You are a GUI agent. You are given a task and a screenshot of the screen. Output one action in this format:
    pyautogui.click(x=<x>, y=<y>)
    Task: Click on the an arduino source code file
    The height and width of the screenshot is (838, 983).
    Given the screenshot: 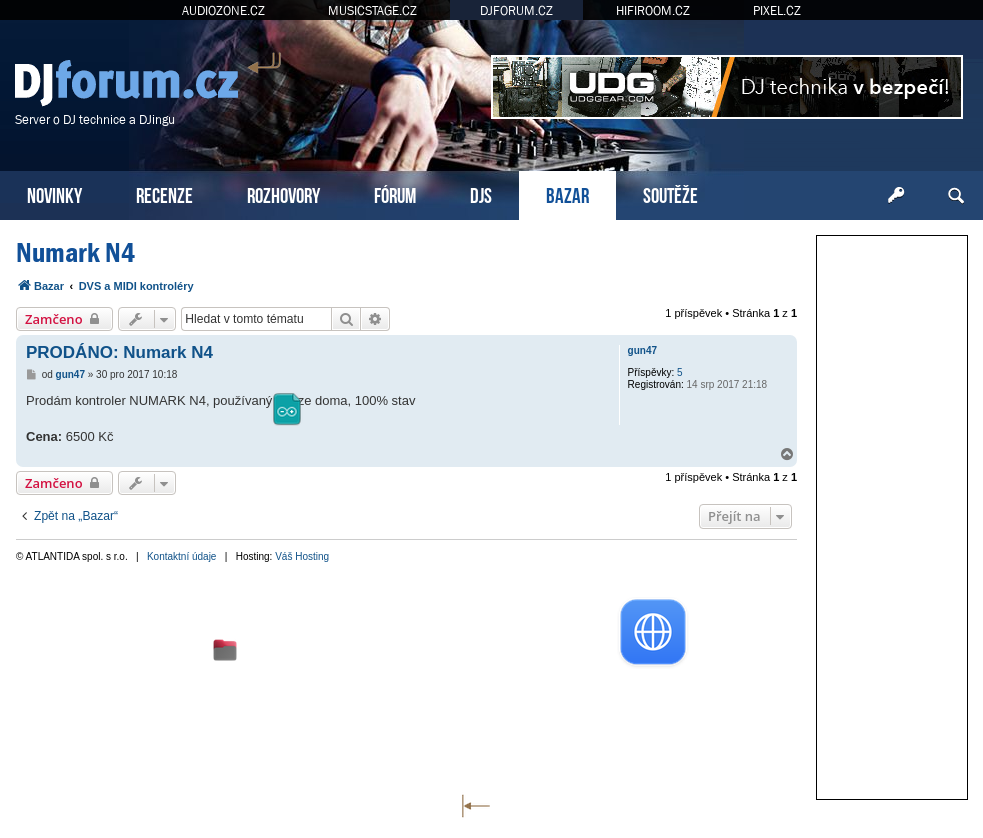 What is the action you would take?
    pyautogui.click(x=287, y=409)
    